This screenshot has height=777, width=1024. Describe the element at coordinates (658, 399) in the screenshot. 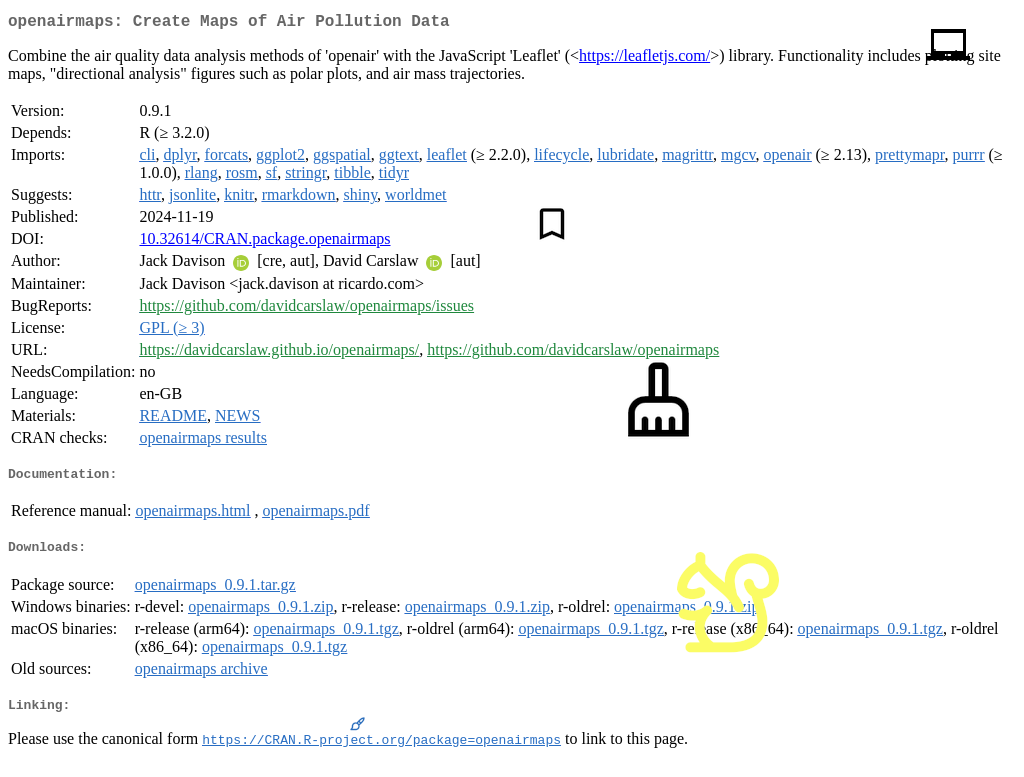

I see `access cleaning or housekeeping services` at that location.